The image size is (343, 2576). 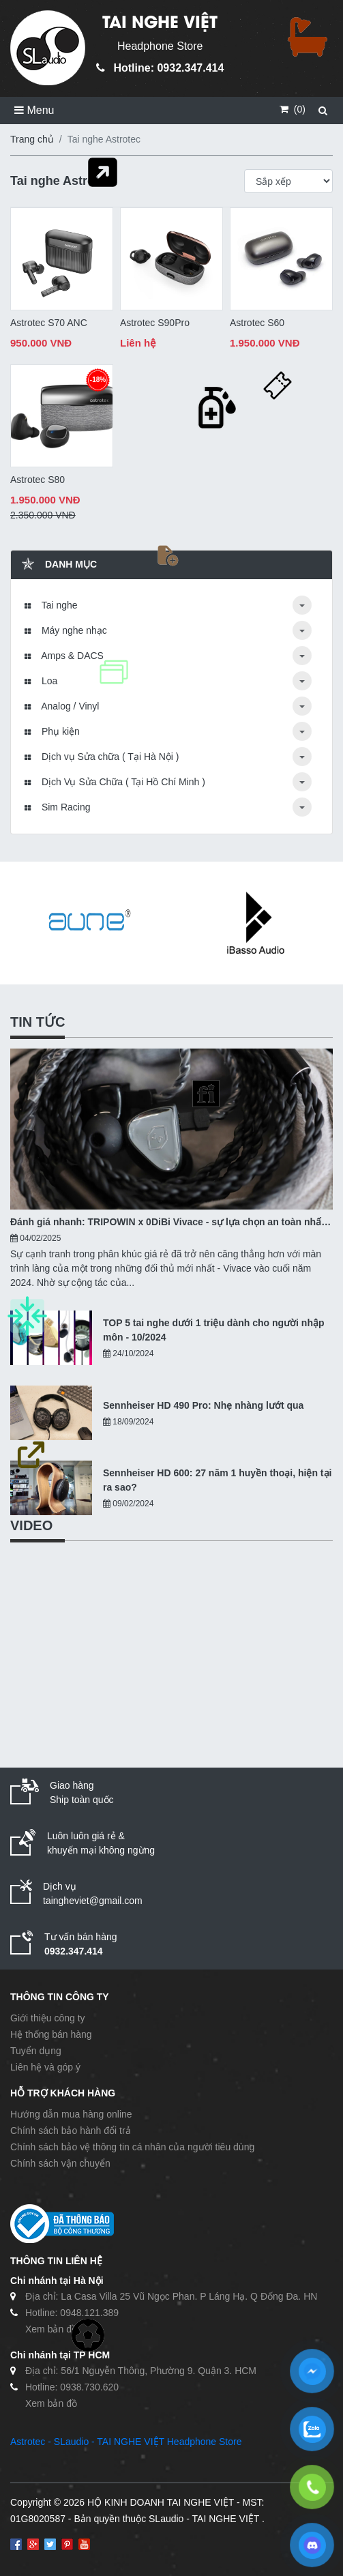 What do you see at coordinates (167, 555) in the screenshot?
I see `create a new file` at bounding box center [167, 555].